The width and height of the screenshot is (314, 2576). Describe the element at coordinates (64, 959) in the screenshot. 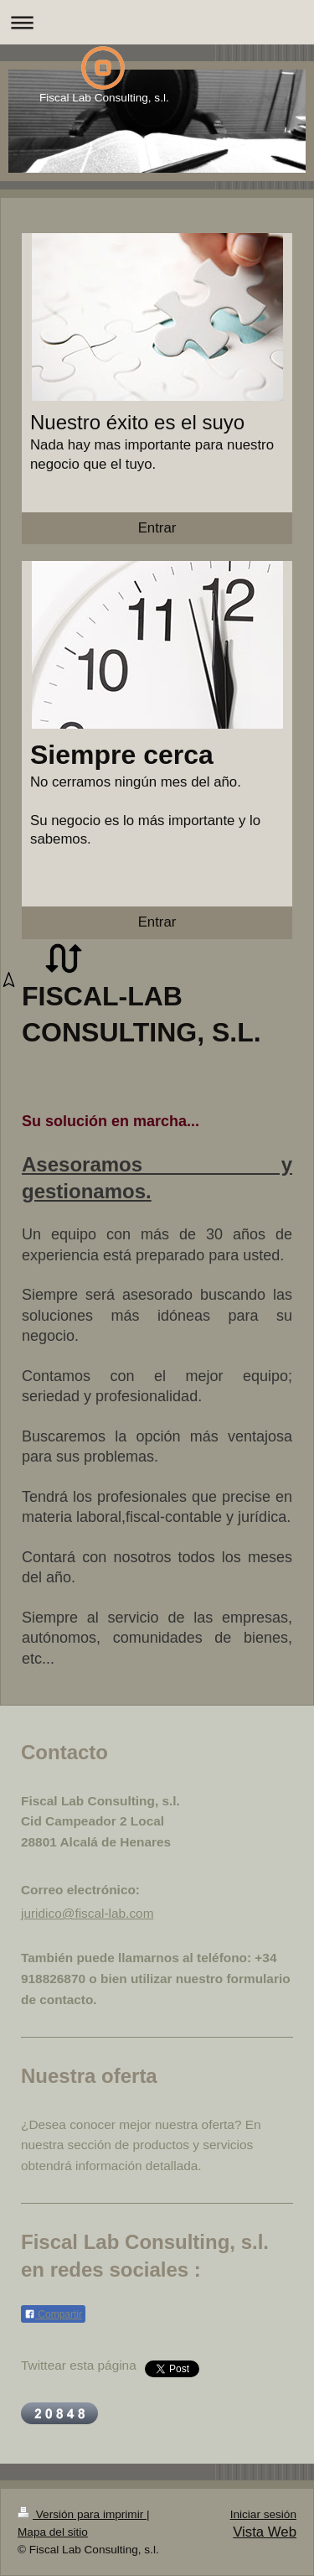

I see `swap or switch between active calls` at that location.